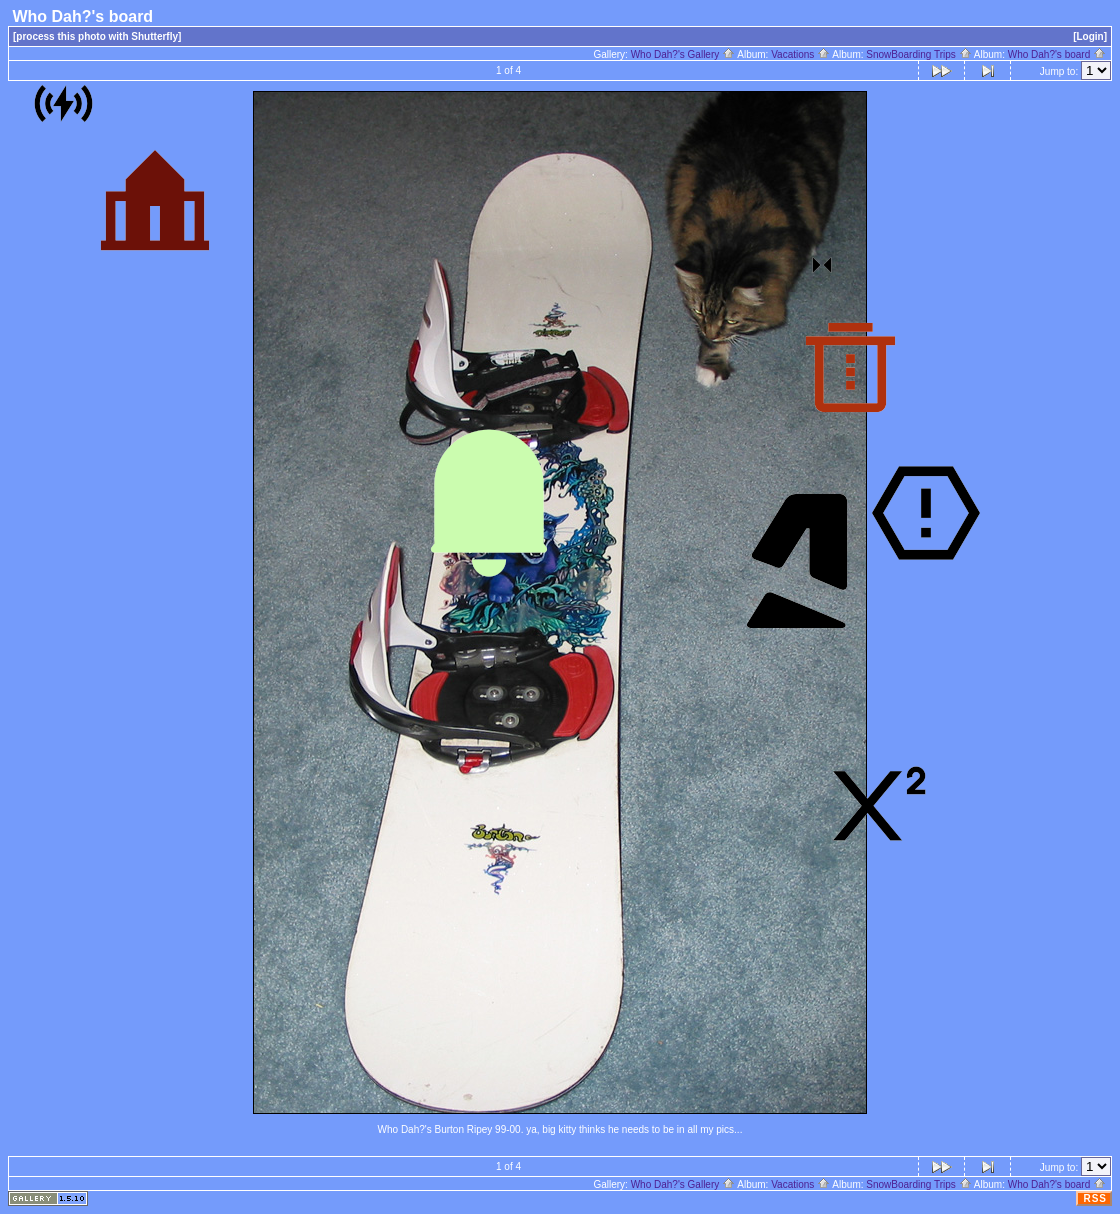  What do you see at coordinates (155, 206) in the screenshot?
I see `access education or school-related features` at bounding box center [155, 206].